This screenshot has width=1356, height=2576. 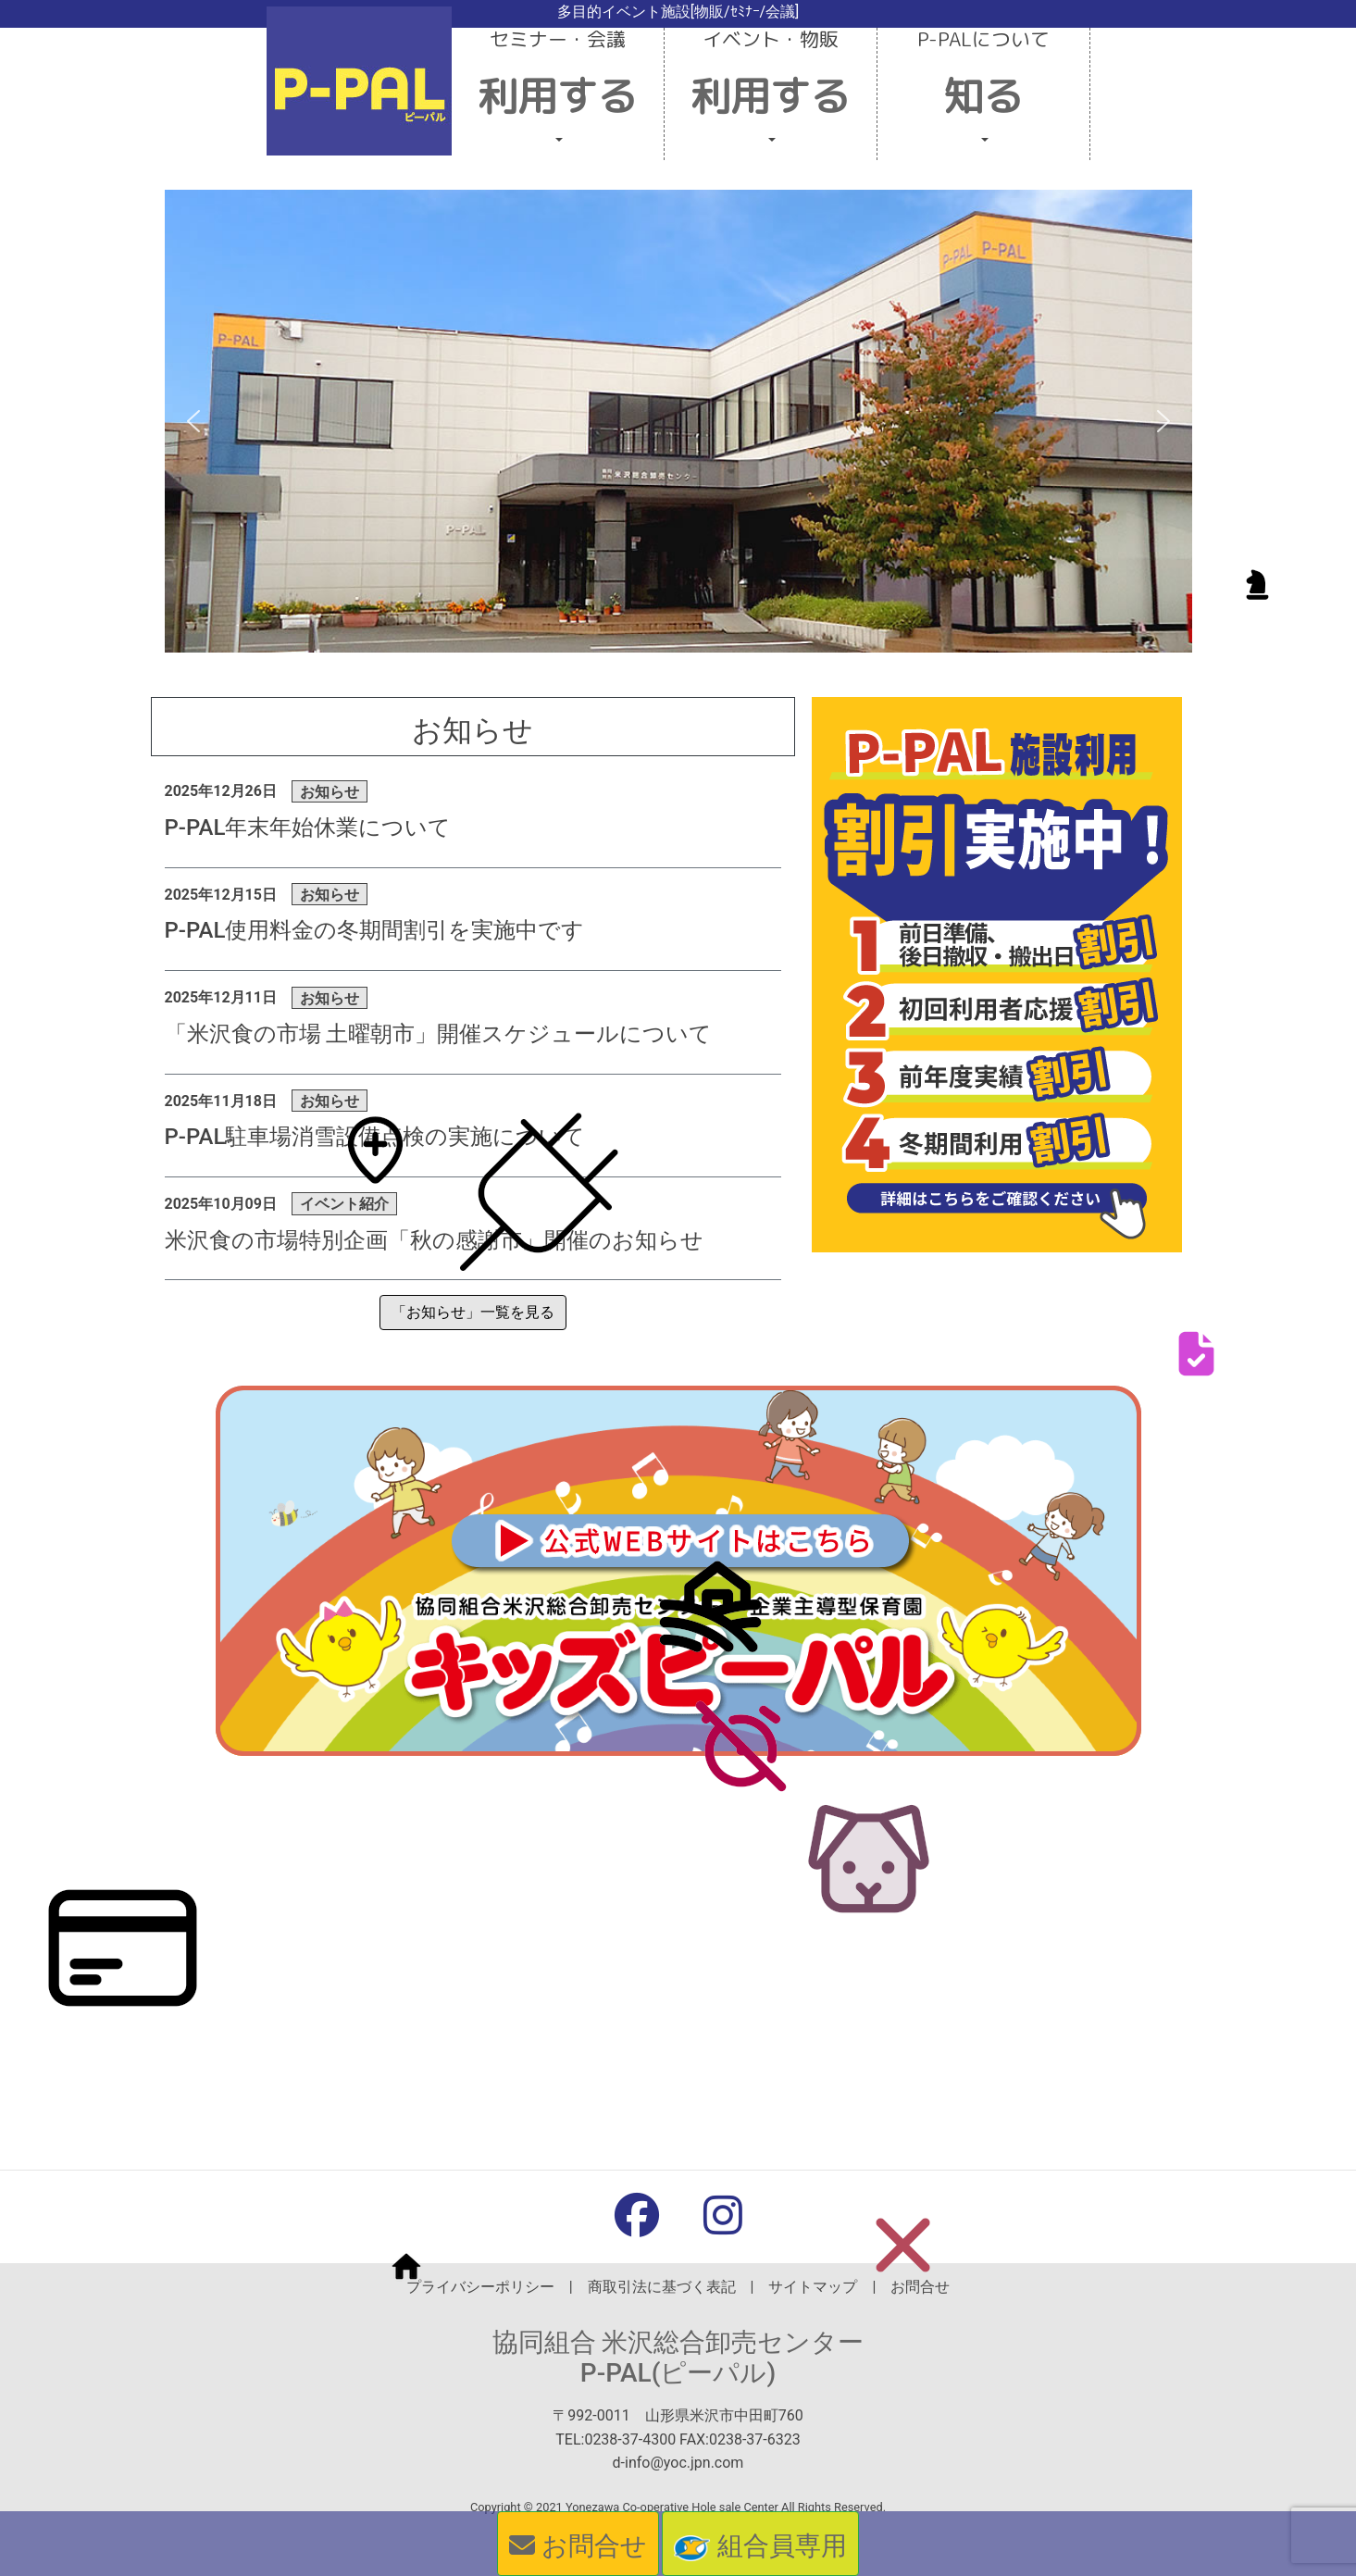 What do you see at coordinates (375, 1150) in the screenshot?
I see `add a new location pin` at bounding box center [375, 1150].